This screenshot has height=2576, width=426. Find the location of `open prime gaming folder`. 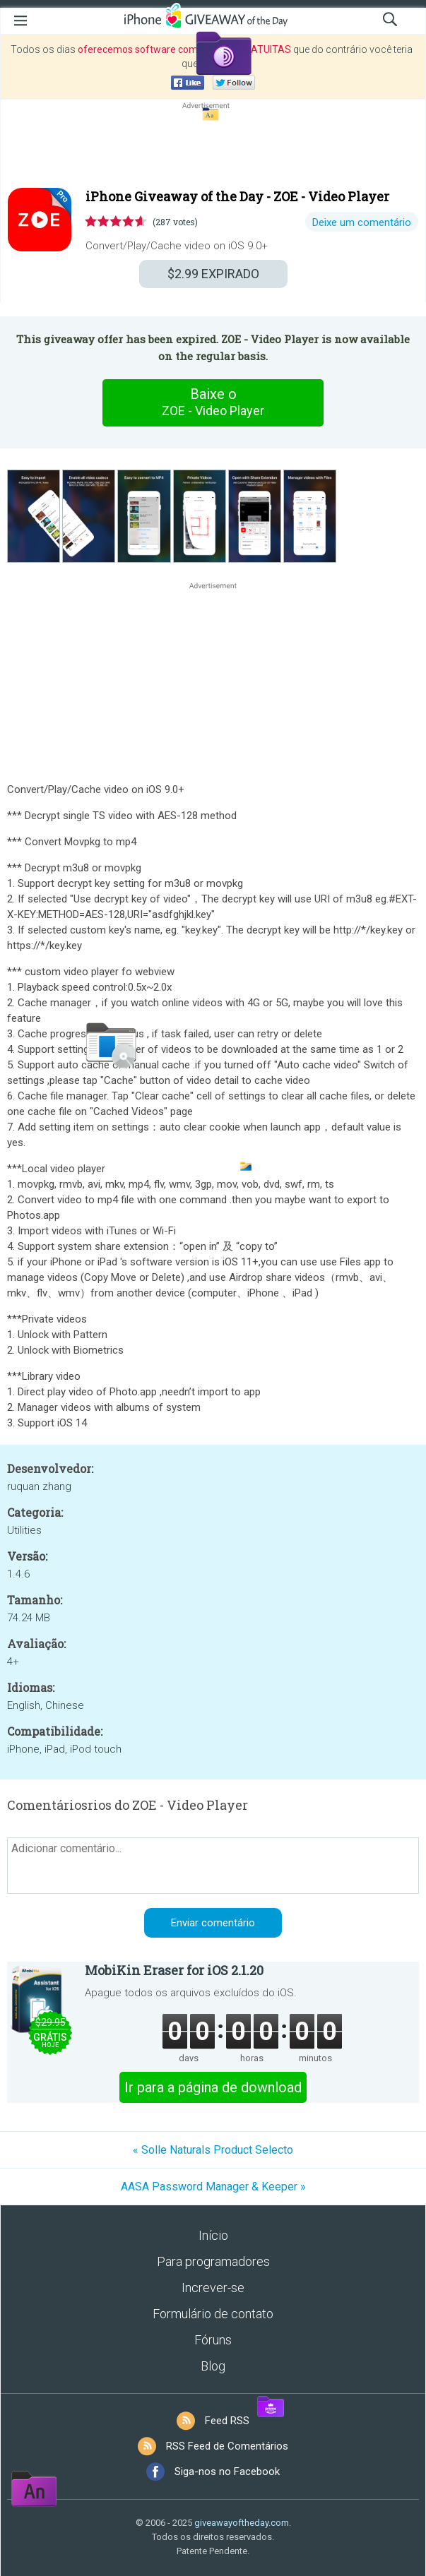

open prime gaming folder is located at coordinates (271, 2407).